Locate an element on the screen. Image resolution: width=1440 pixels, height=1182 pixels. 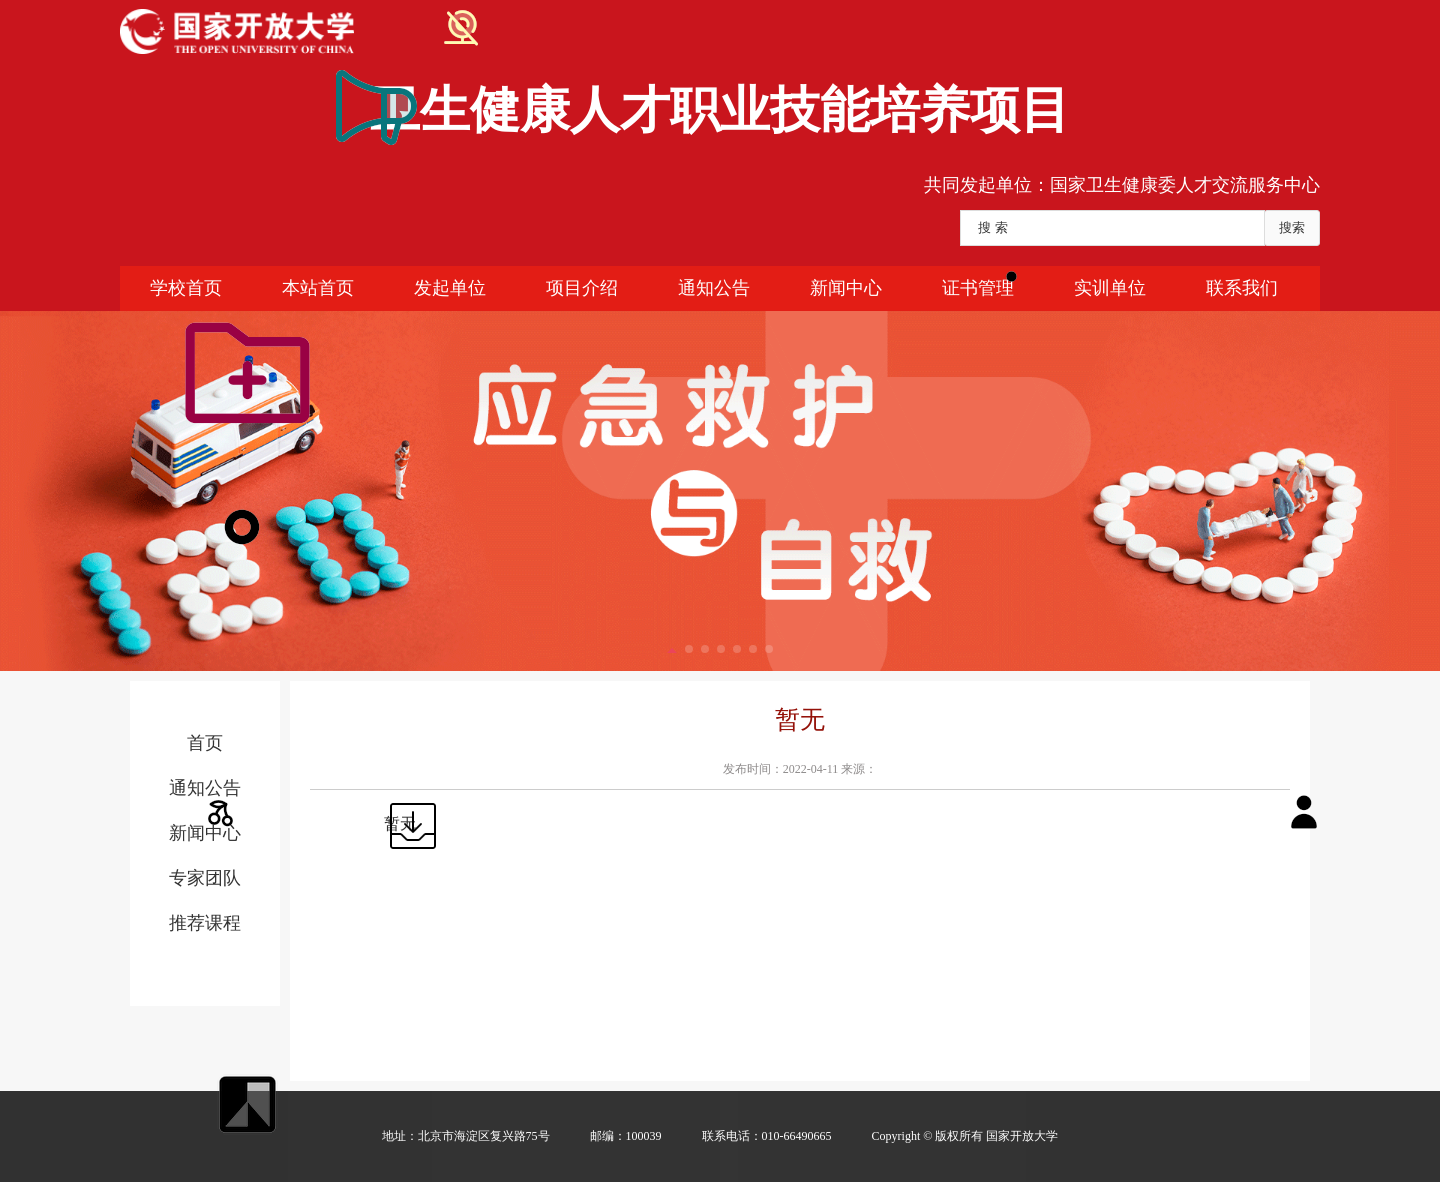
webcam is disabled or turned off is located at coordinates (462, 28).